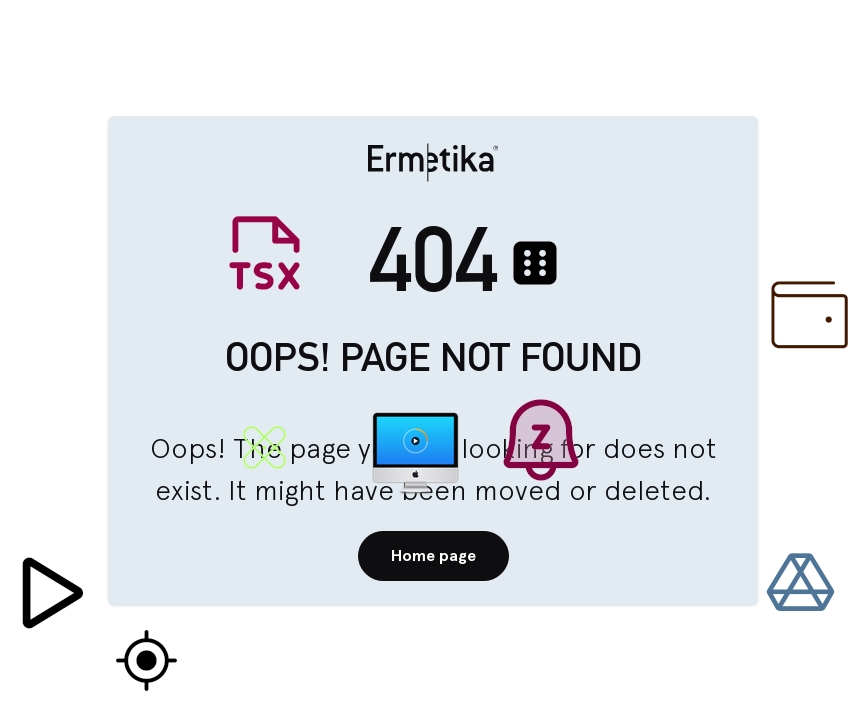  What do you see at coordinates (146, 660) in the screenshot?
I see `lock onto current GPS location` at bounding box center [146, 660].